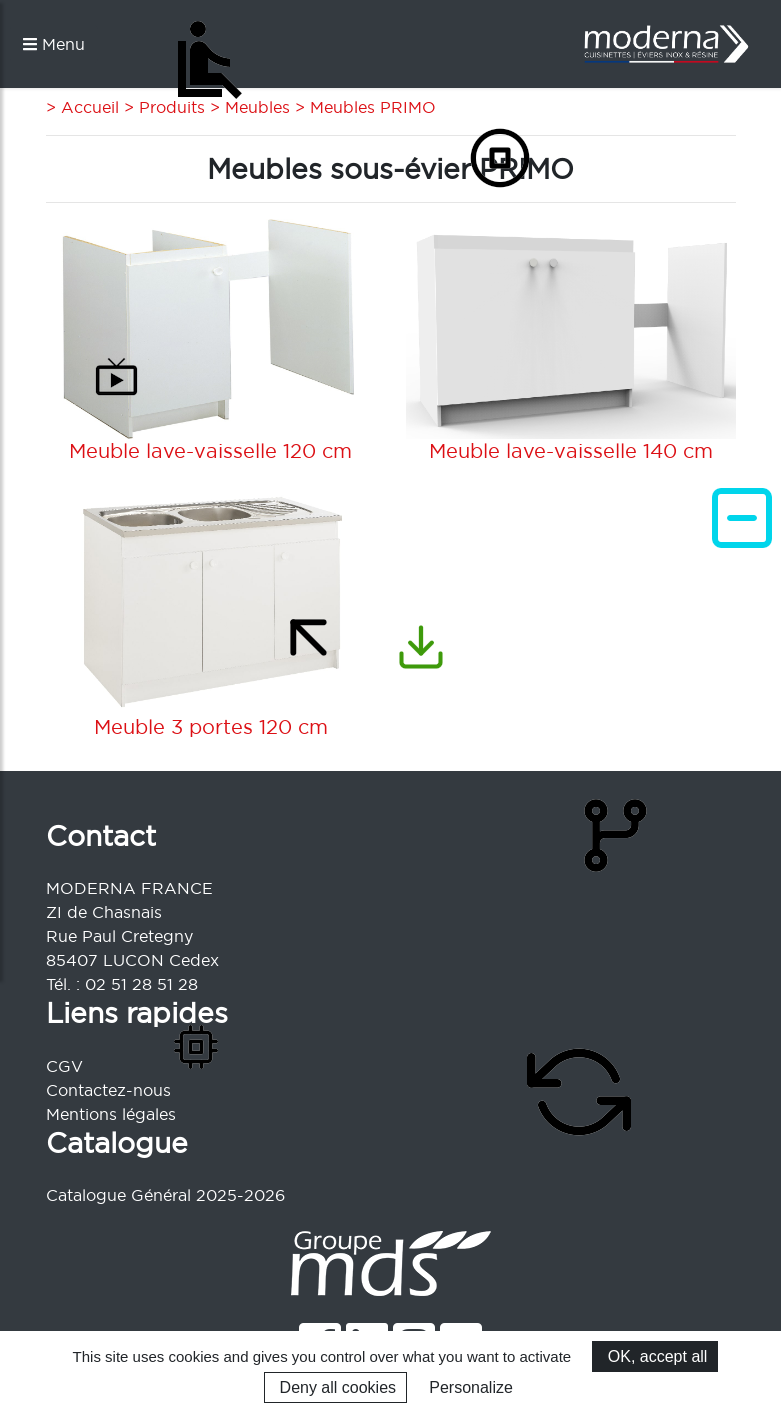 This screenshot has width=781, height=1416. I want to click on stop media playback, so click(500, 158).